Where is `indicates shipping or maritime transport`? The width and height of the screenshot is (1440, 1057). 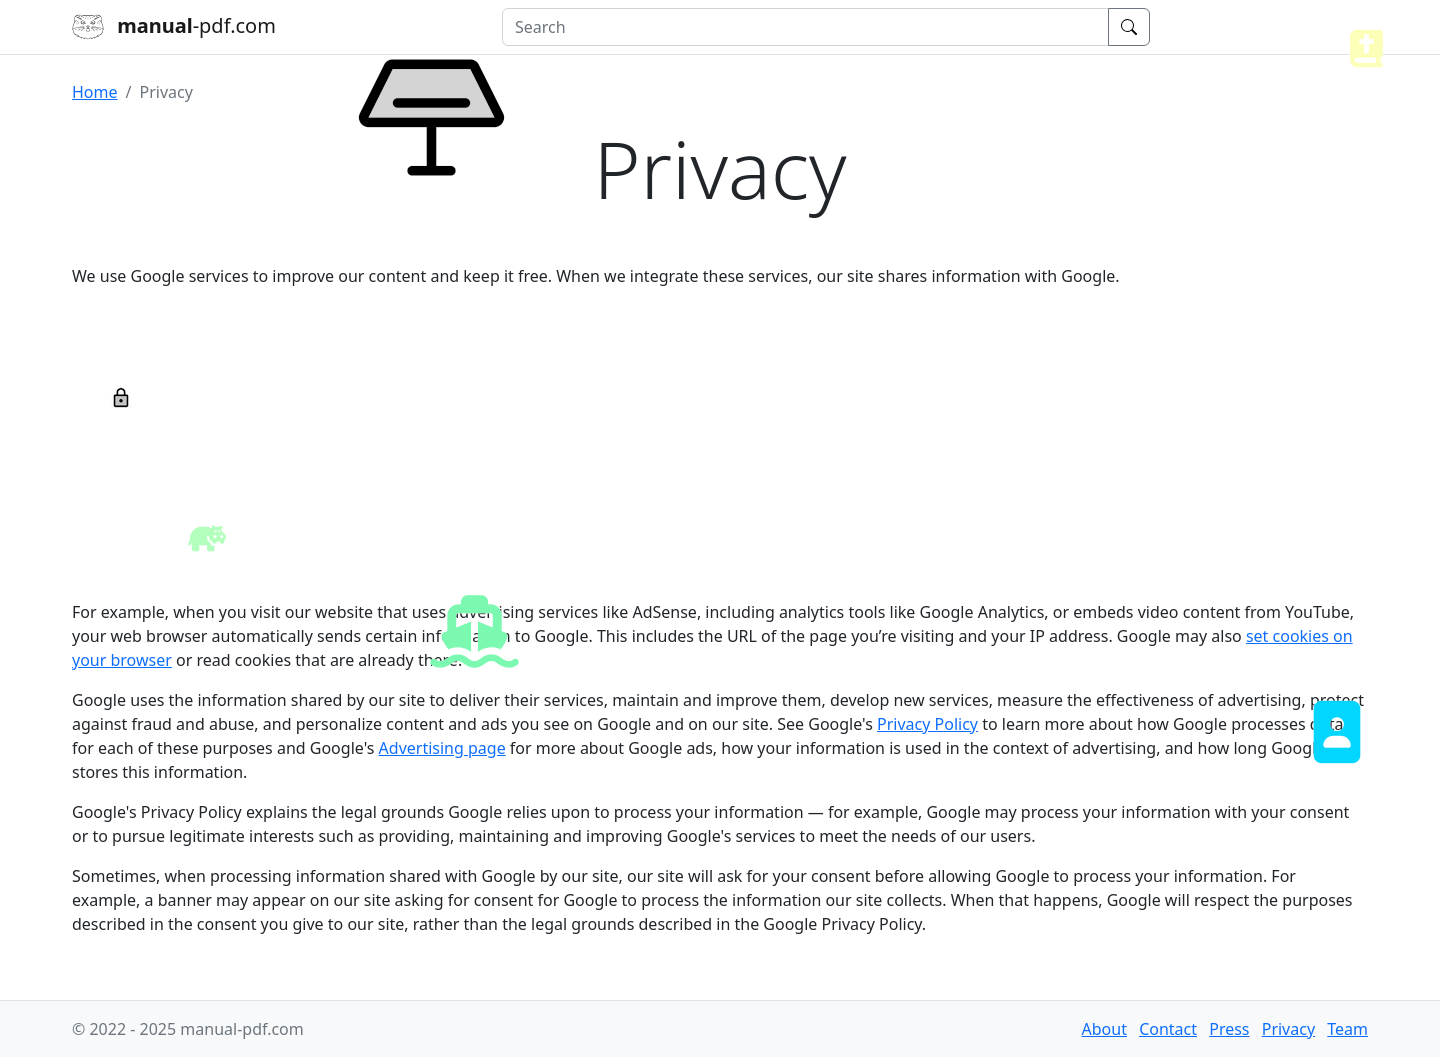
indicates shipping or maritime transport is located at coordinates (474, 631).